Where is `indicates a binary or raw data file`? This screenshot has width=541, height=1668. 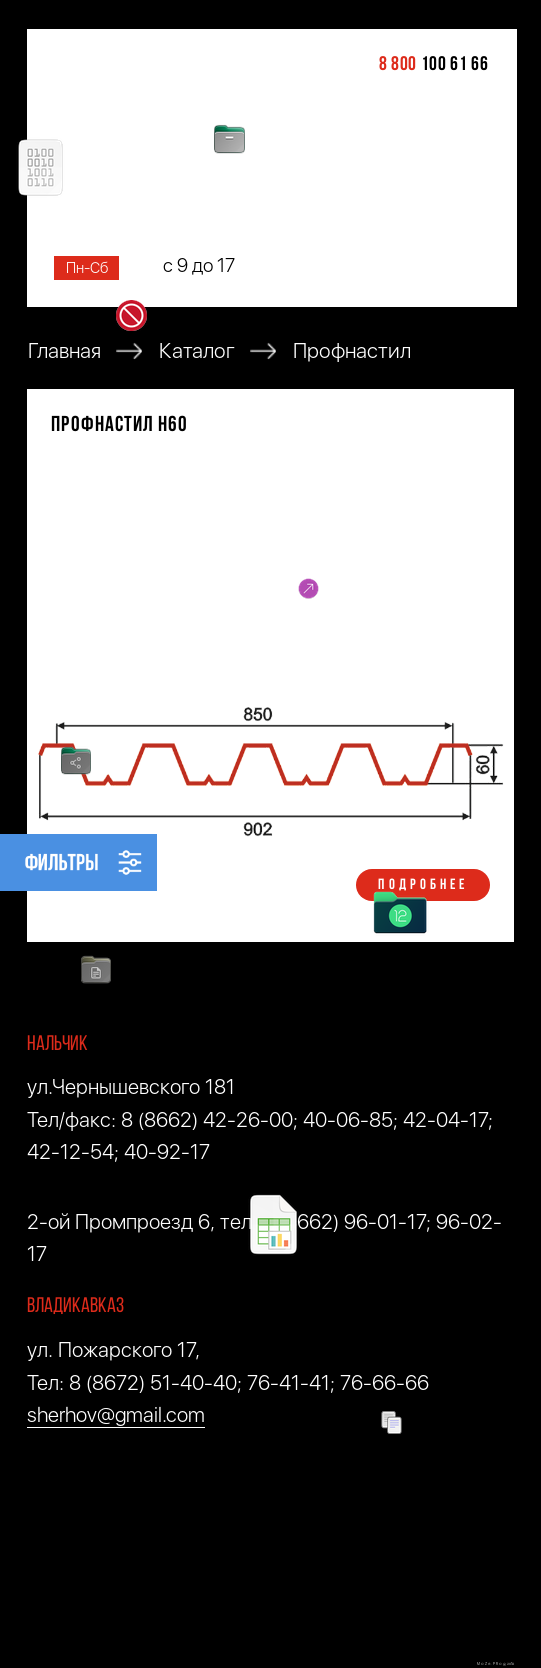
indicates a binary or raw data file is located at coordinates (40, 167).